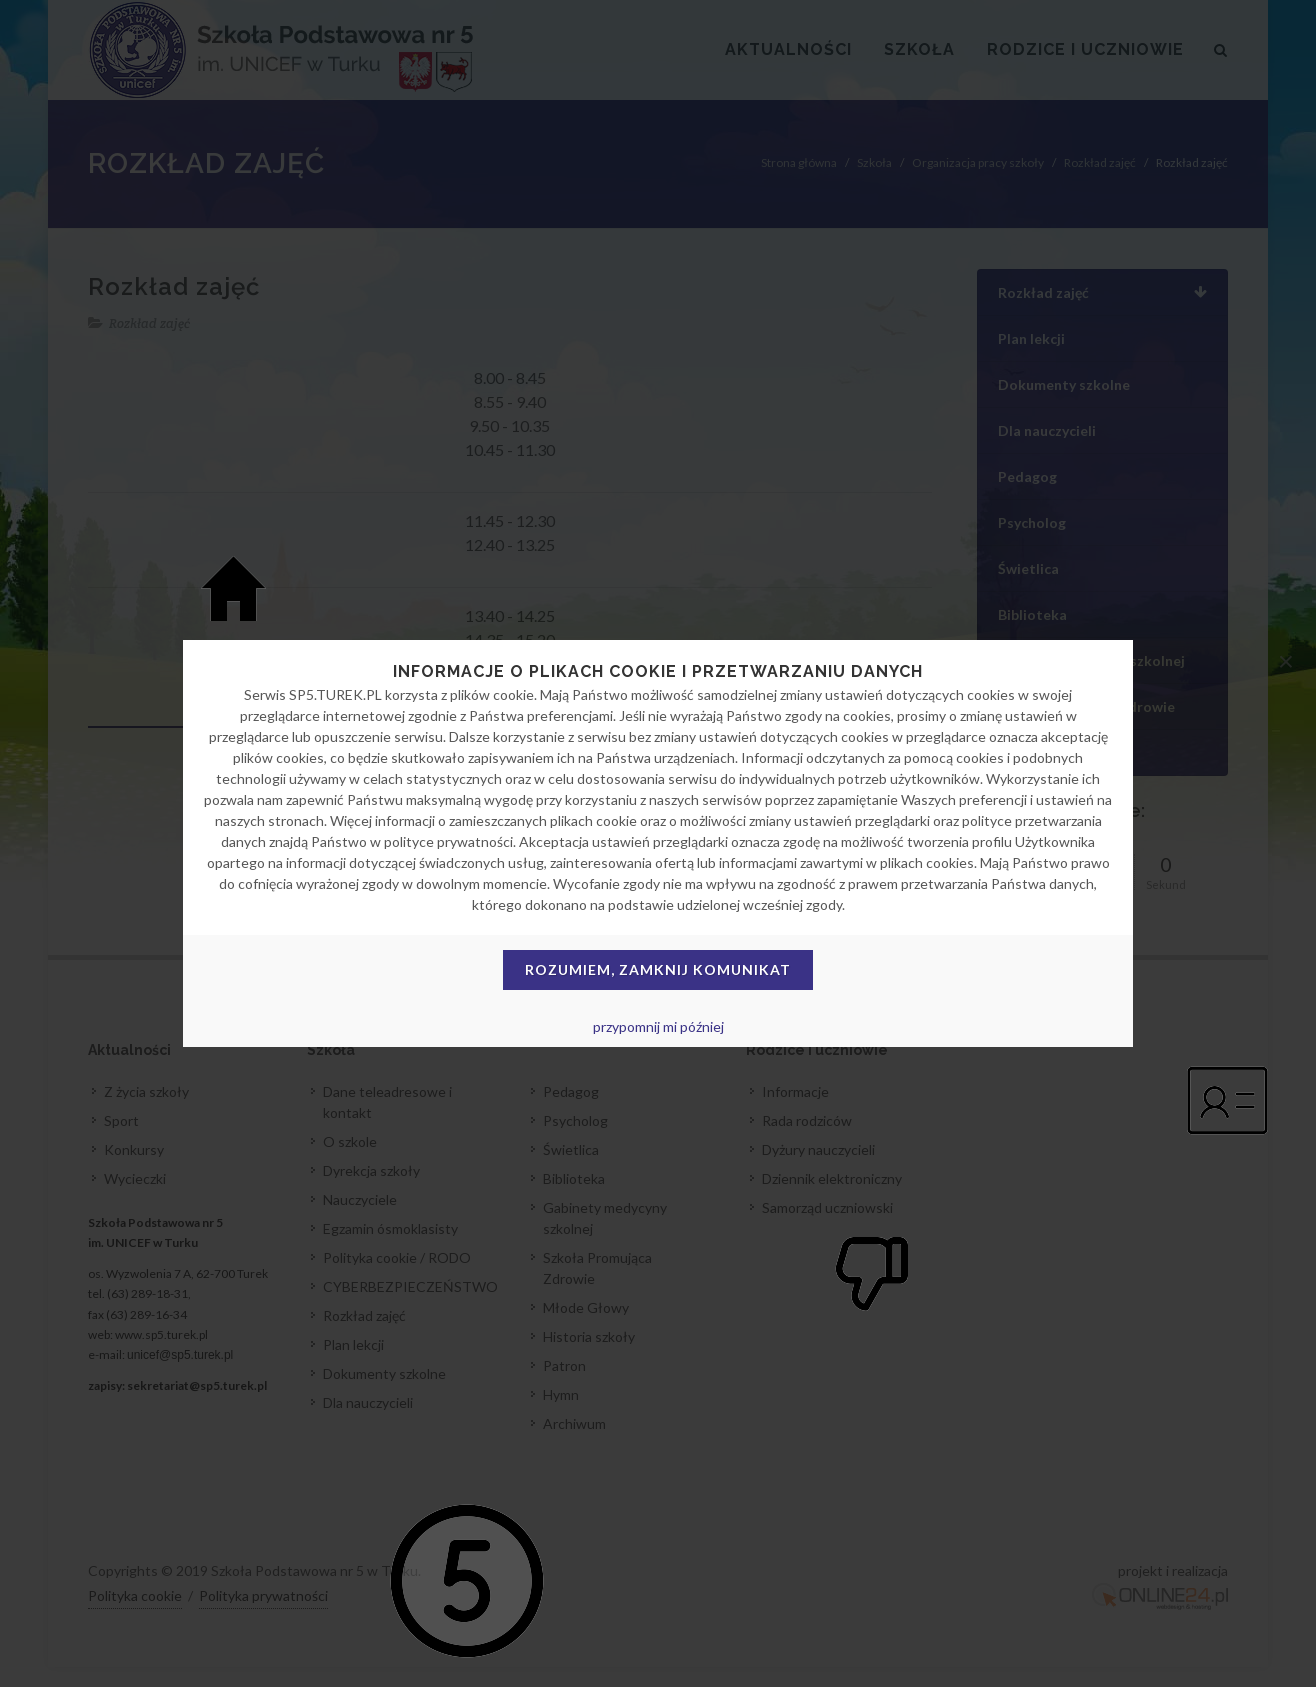  Describe the element at coordinates (233, 588) in the screenshot. I see `navigate to the home screen` at that location.